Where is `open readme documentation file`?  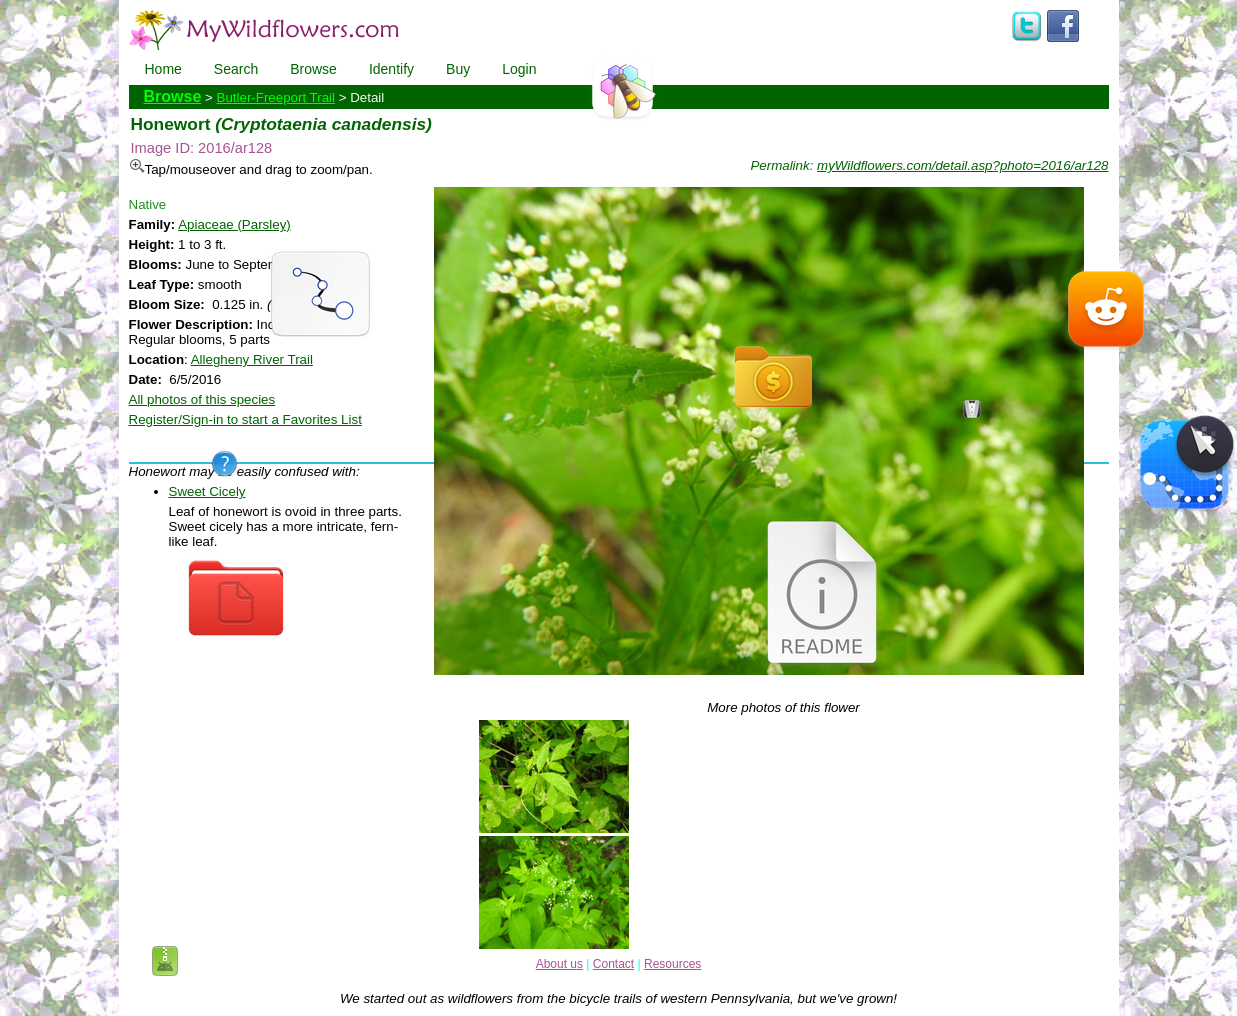 open readme documentation file is located at coordinates (822, 595).